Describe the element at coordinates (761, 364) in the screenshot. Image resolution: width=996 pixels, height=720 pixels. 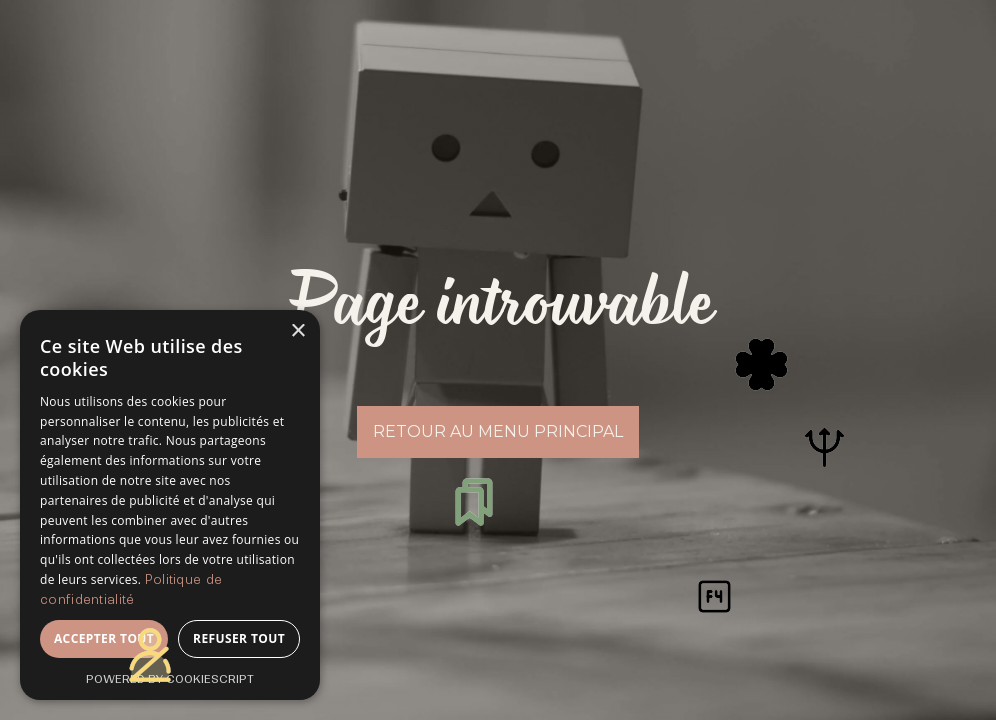
I see `indicates a lucky or bonus reward` at that location.